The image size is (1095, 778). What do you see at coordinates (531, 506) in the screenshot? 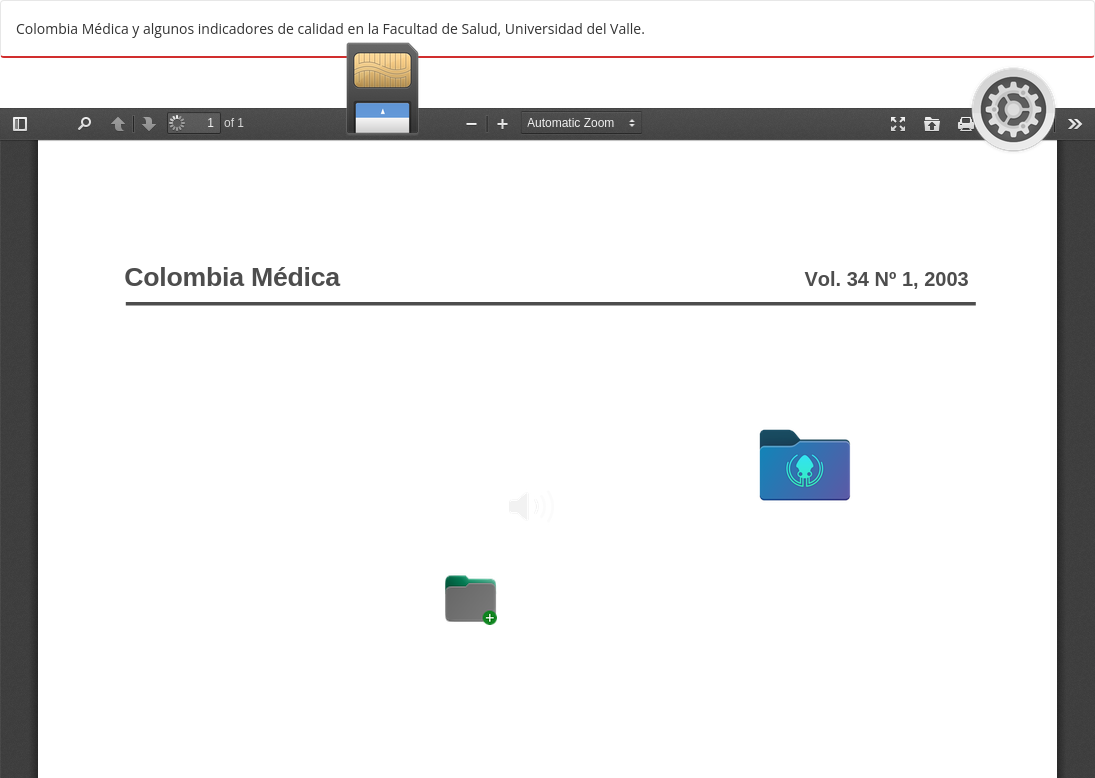
I see `indicates low volume level` at bounding box center [531, 506].